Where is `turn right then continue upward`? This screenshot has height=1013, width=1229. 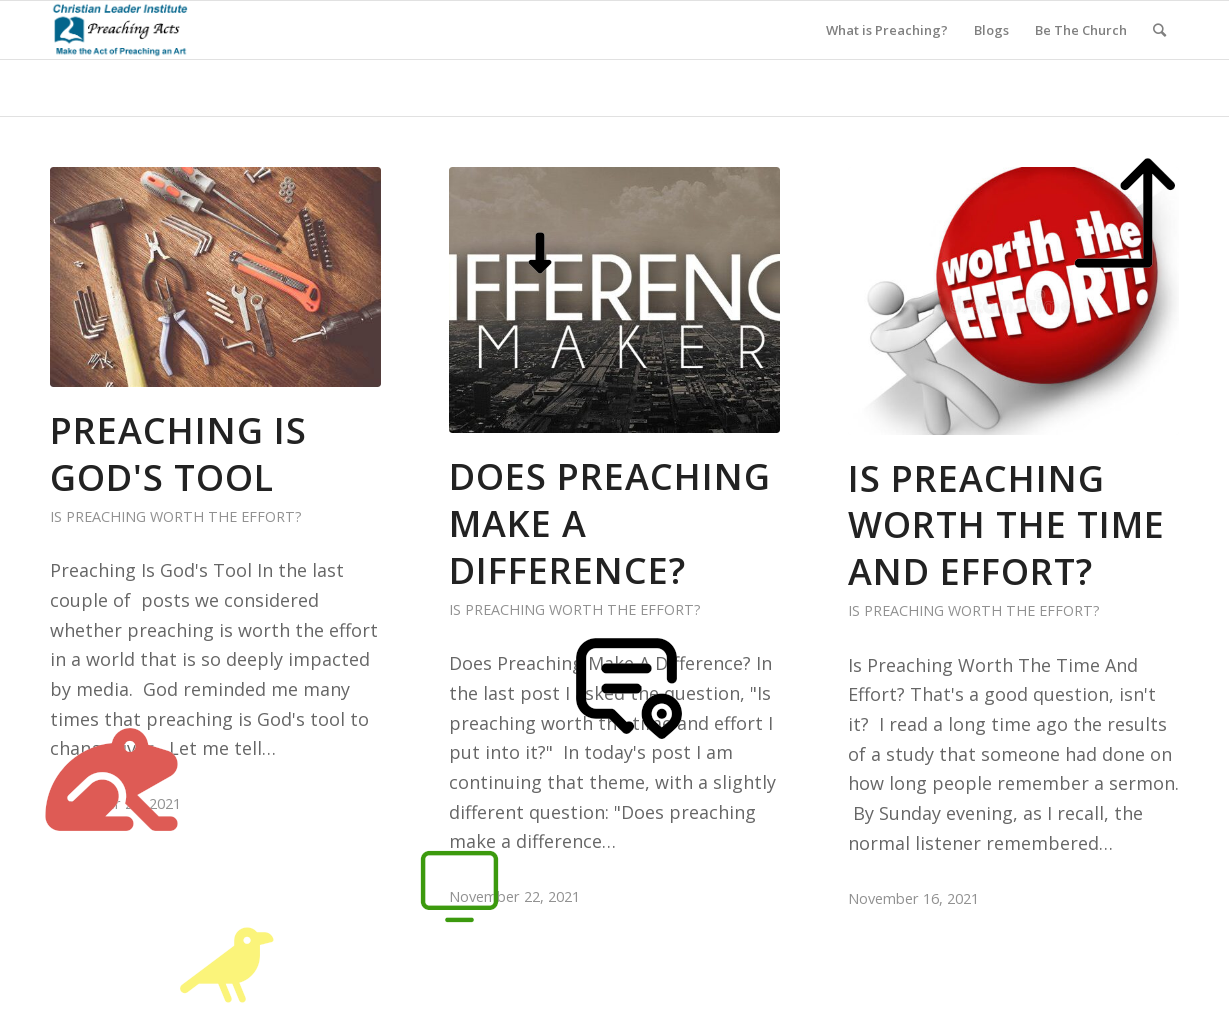
turn right then continue upward is located at coordinates (1125, 213).